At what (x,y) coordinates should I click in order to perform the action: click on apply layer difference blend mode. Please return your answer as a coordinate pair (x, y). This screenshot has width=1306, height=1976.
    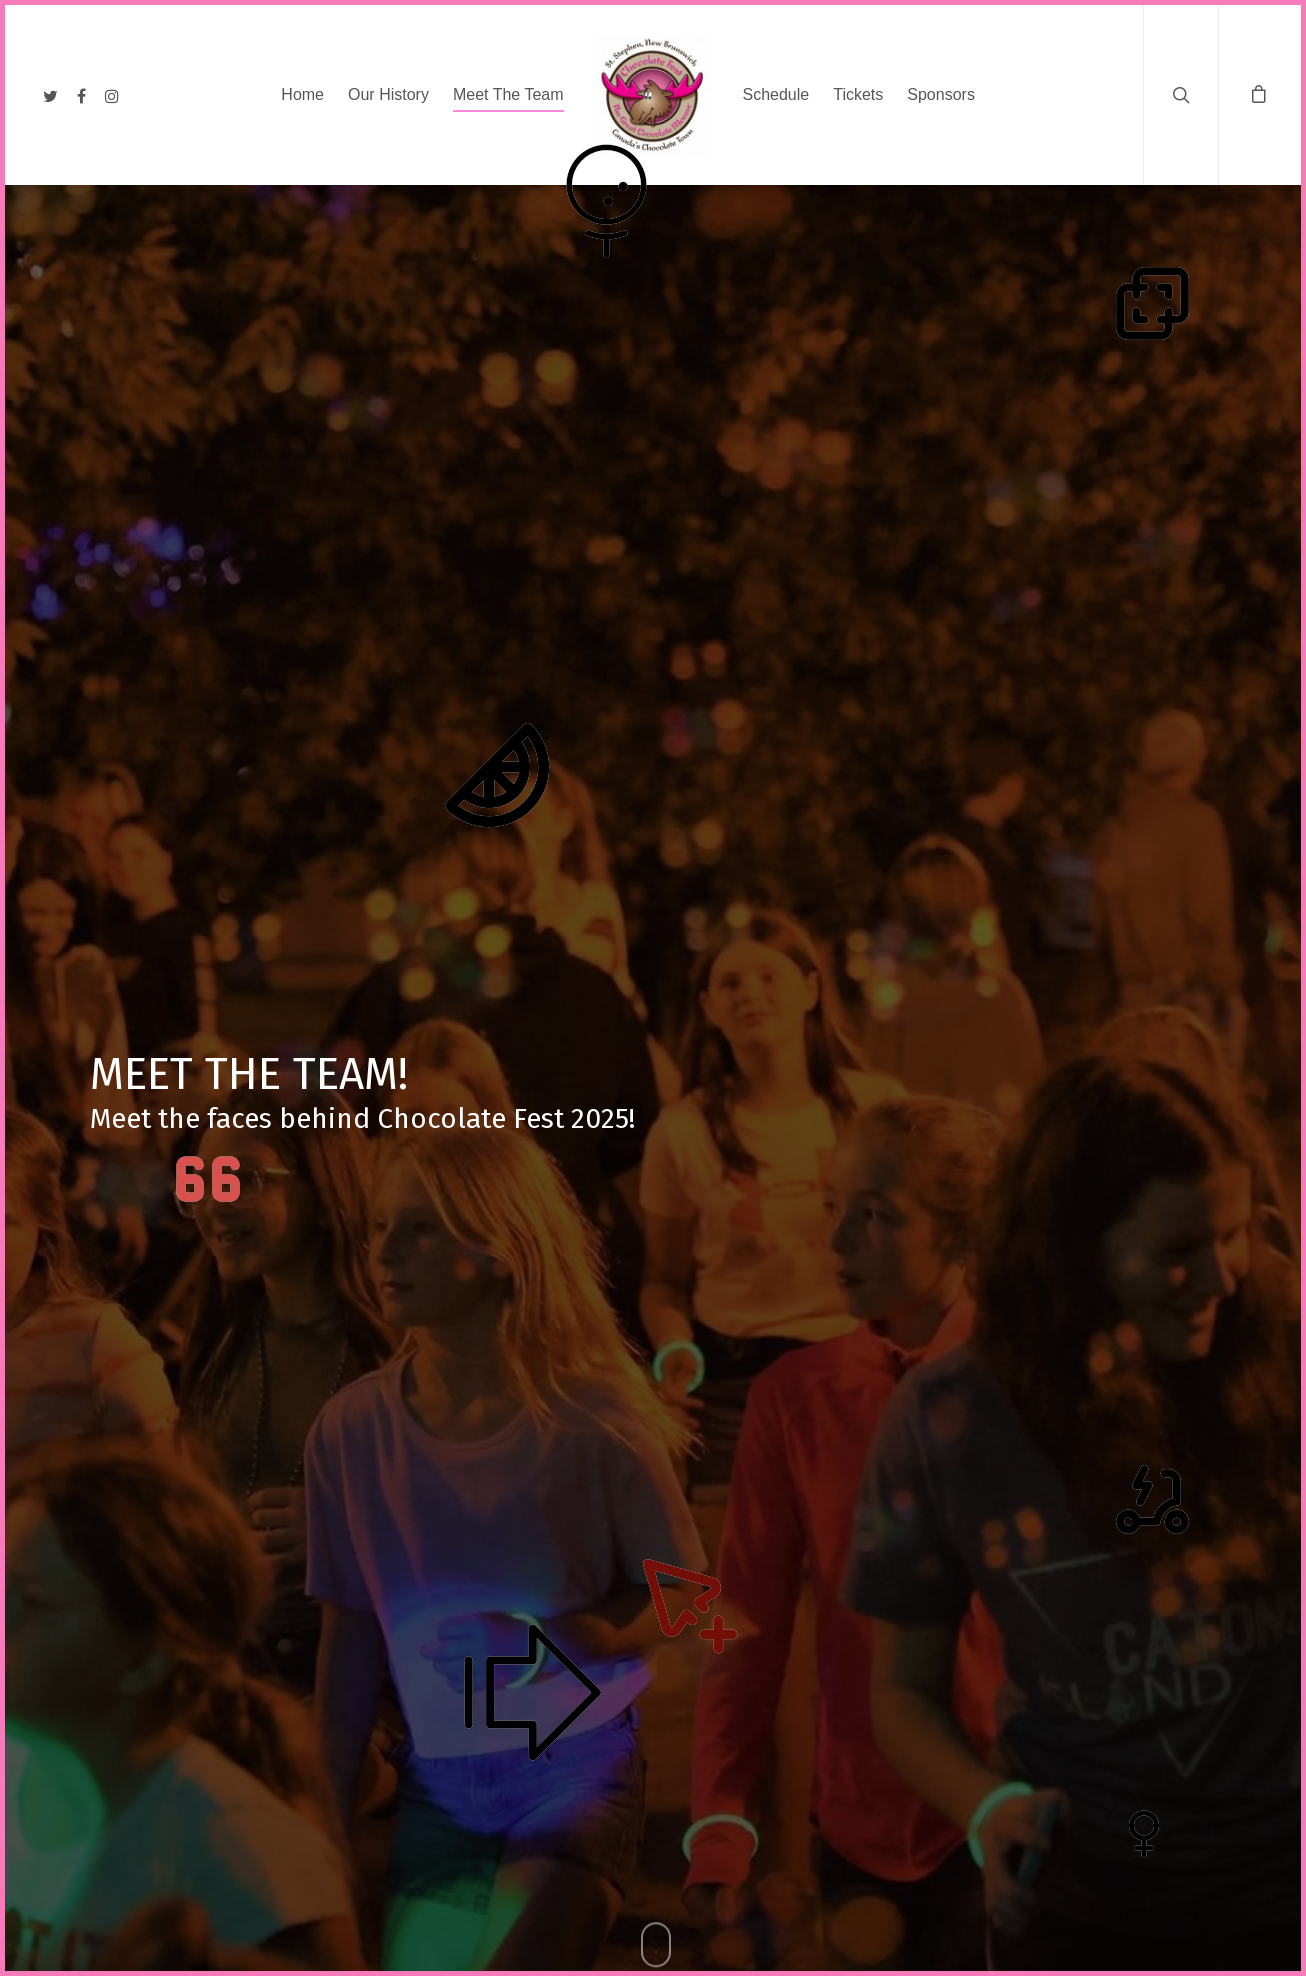
    Looking at the image, I should click on (1152, 303).